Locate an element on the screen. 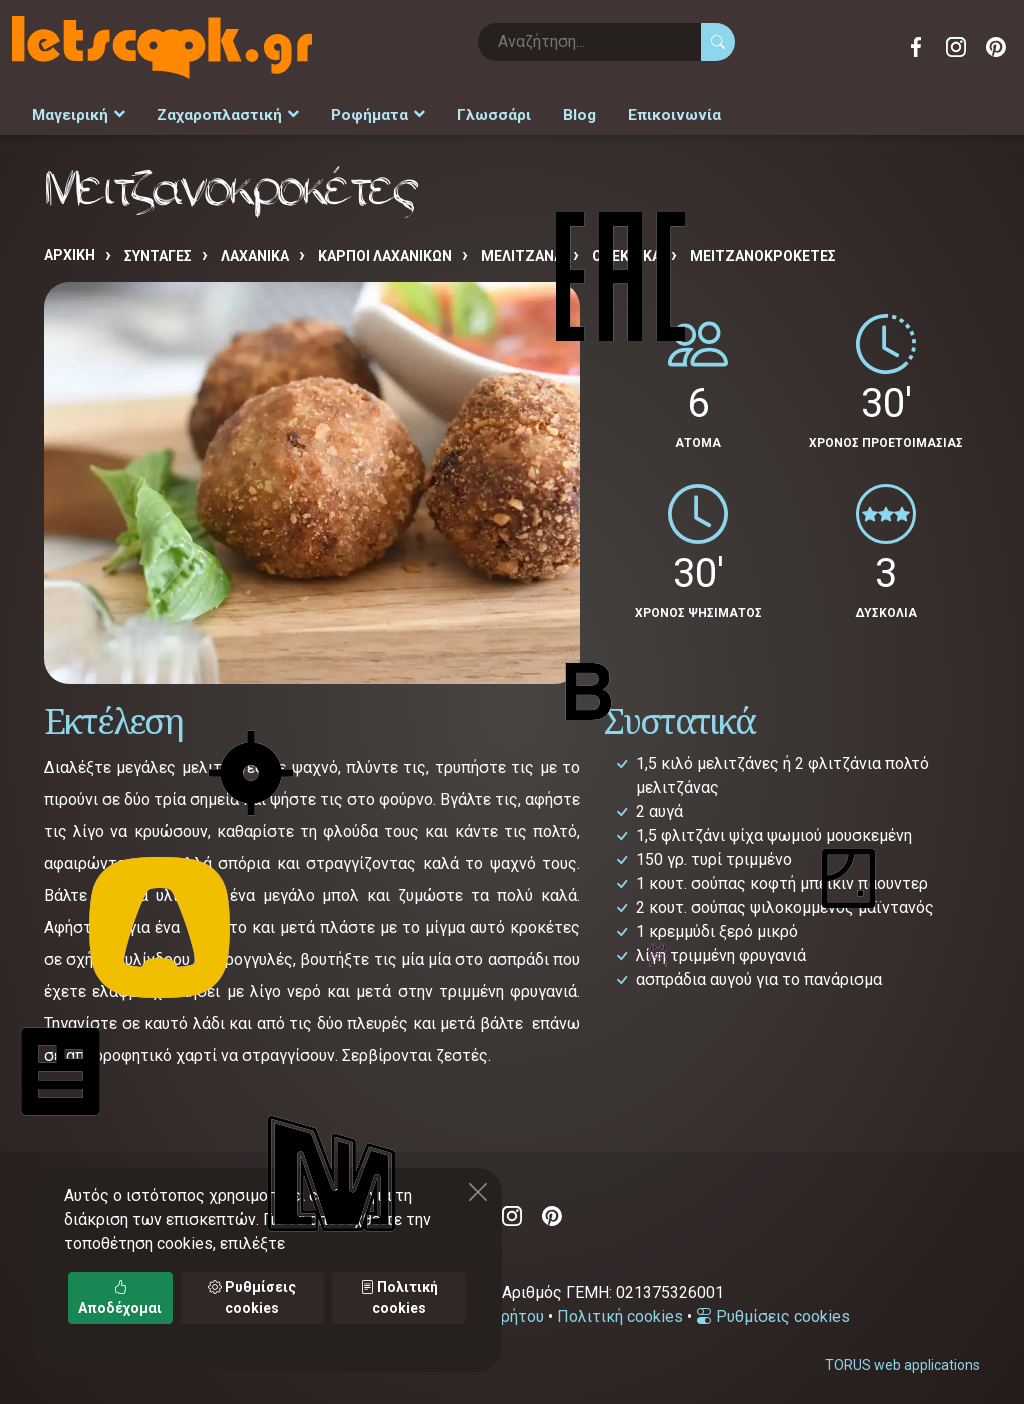  open the Ollama application is located at coordinates (658, 955).